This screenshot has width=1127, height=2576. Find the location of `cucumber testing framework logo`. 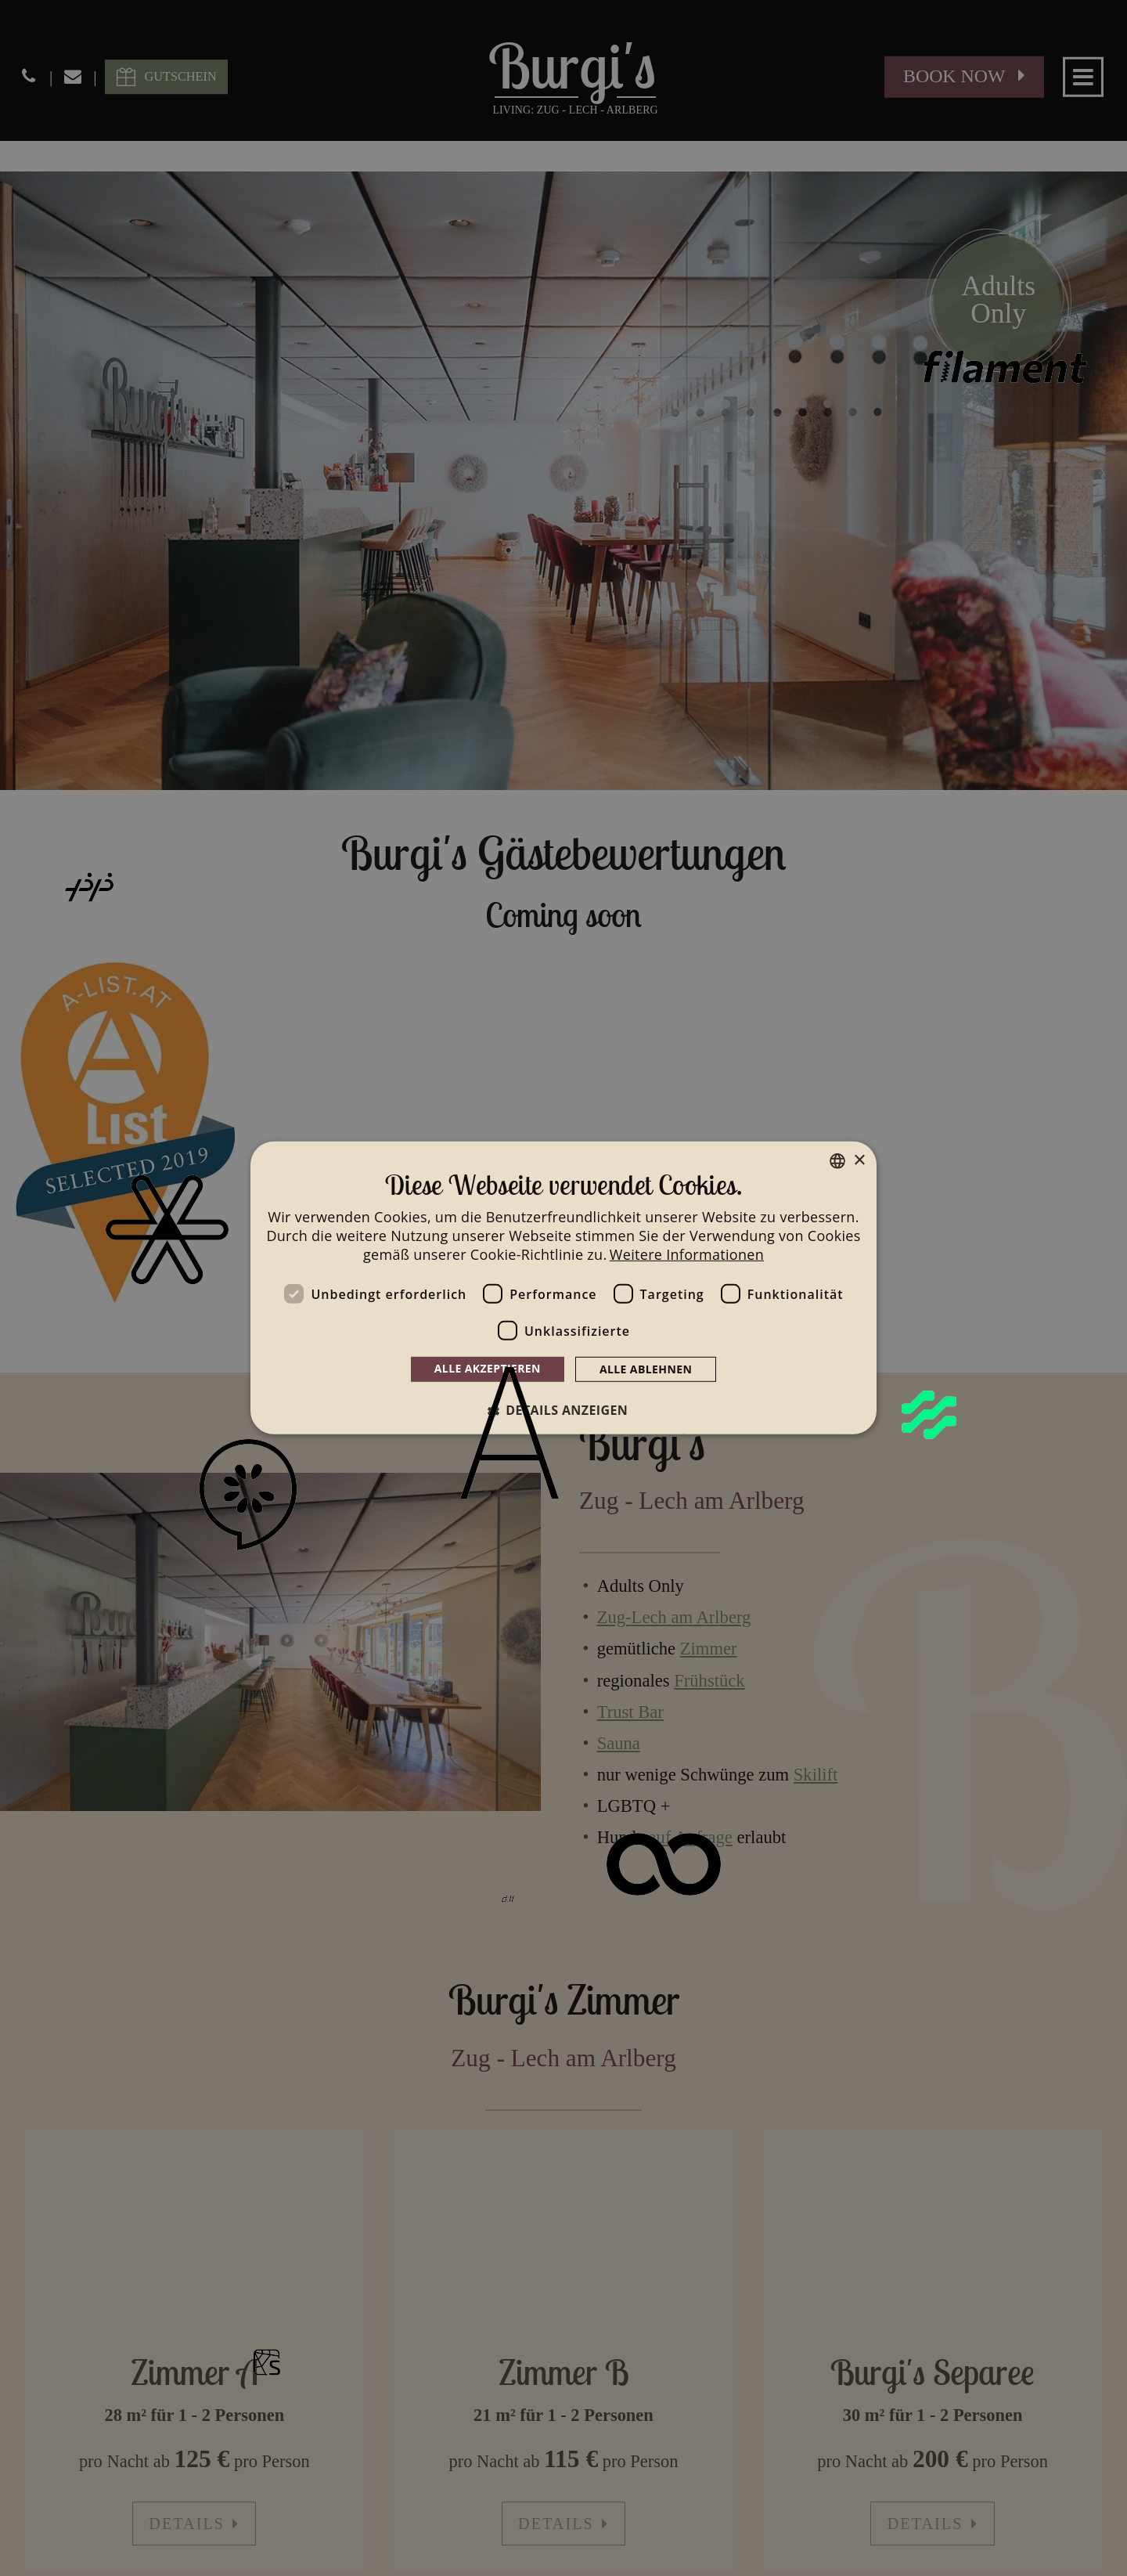

cucumber testing framework logo is located at coordinates (248, 1495).